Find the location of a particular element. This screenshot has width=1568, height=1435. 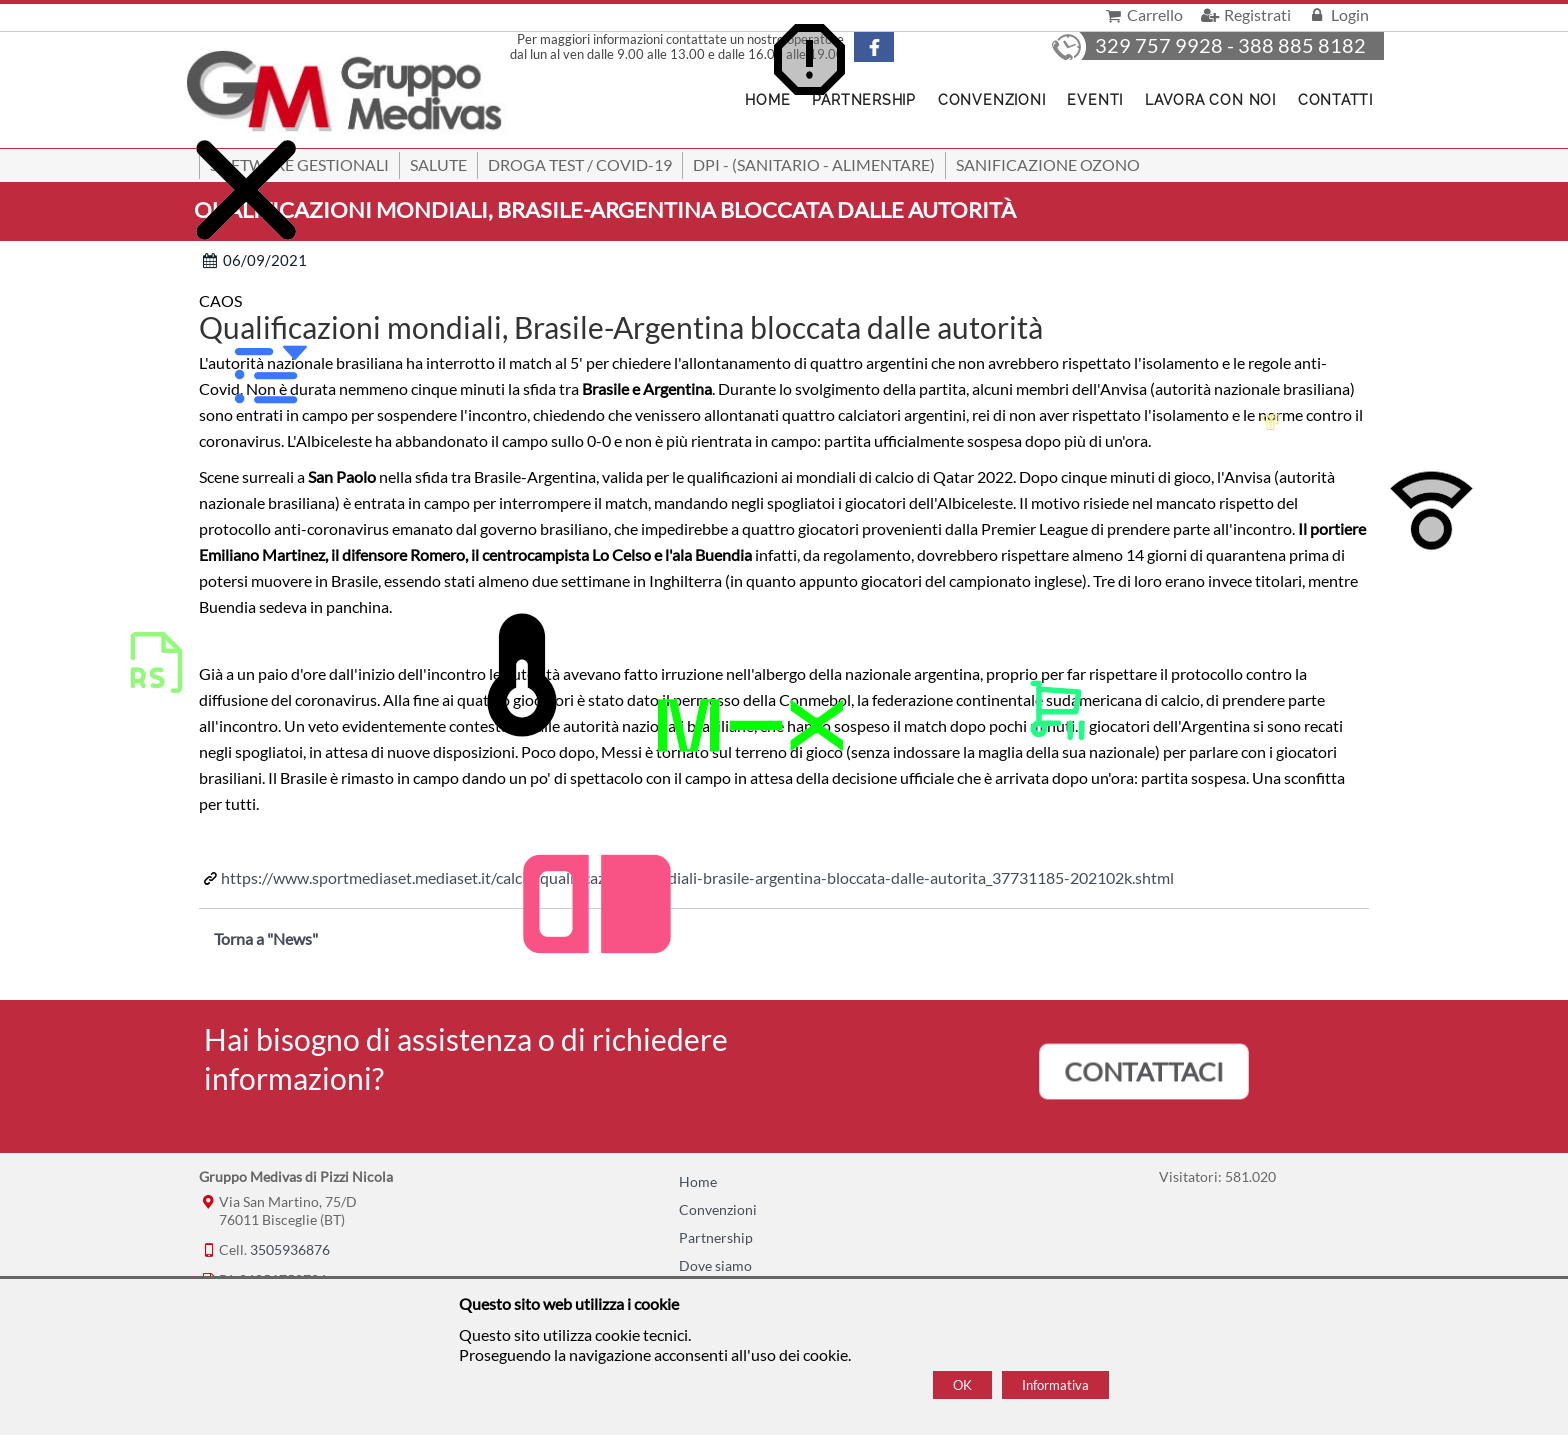

a Rust source code file is located at coordinates (156, 662).